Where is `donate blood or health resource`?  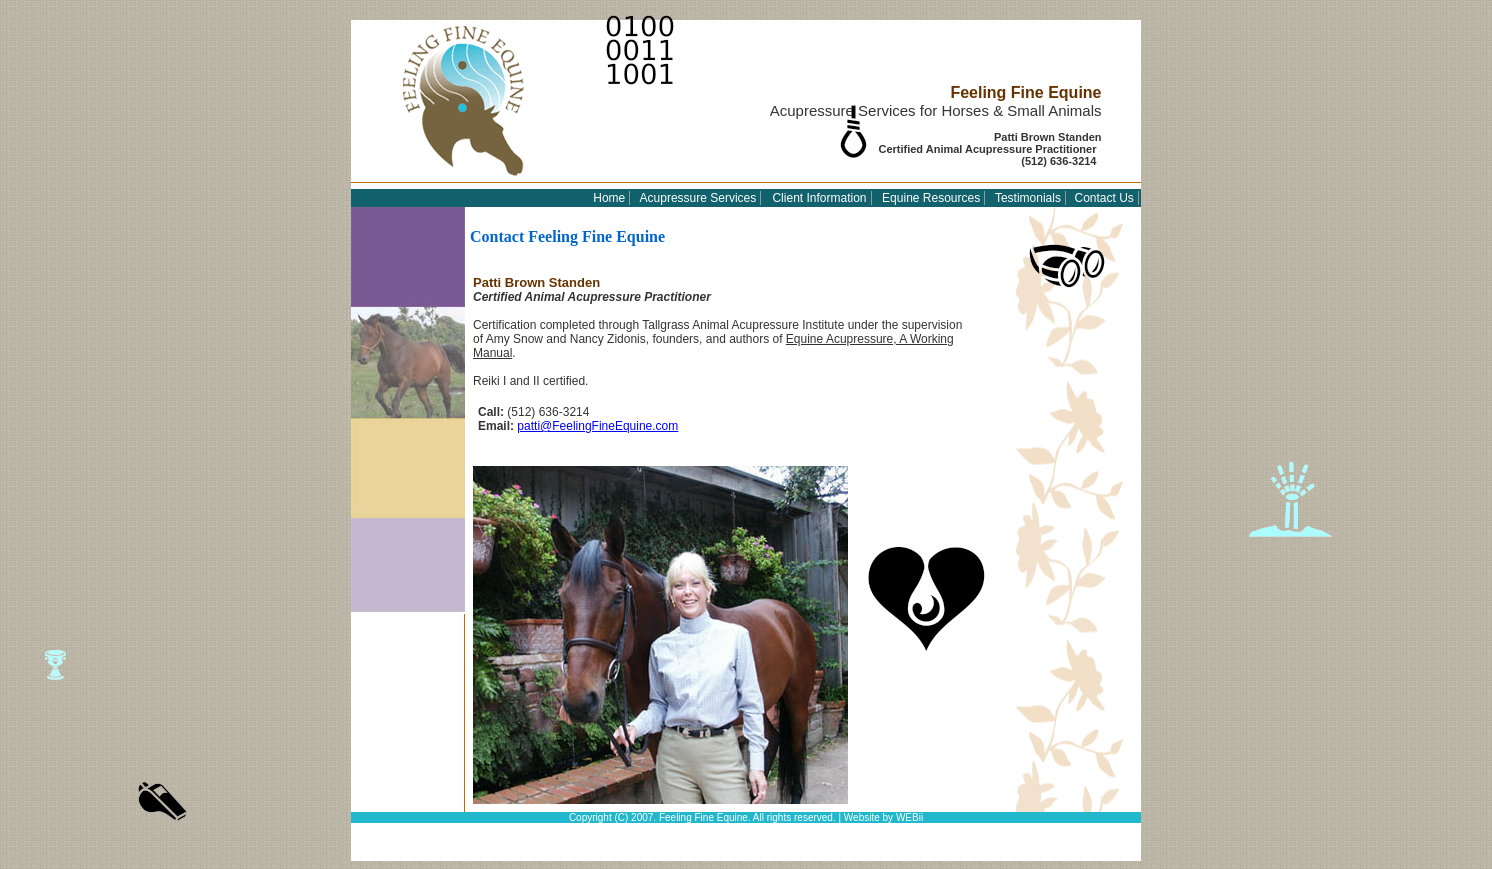
donate blood or health resource is located at coordinates (926, 596).